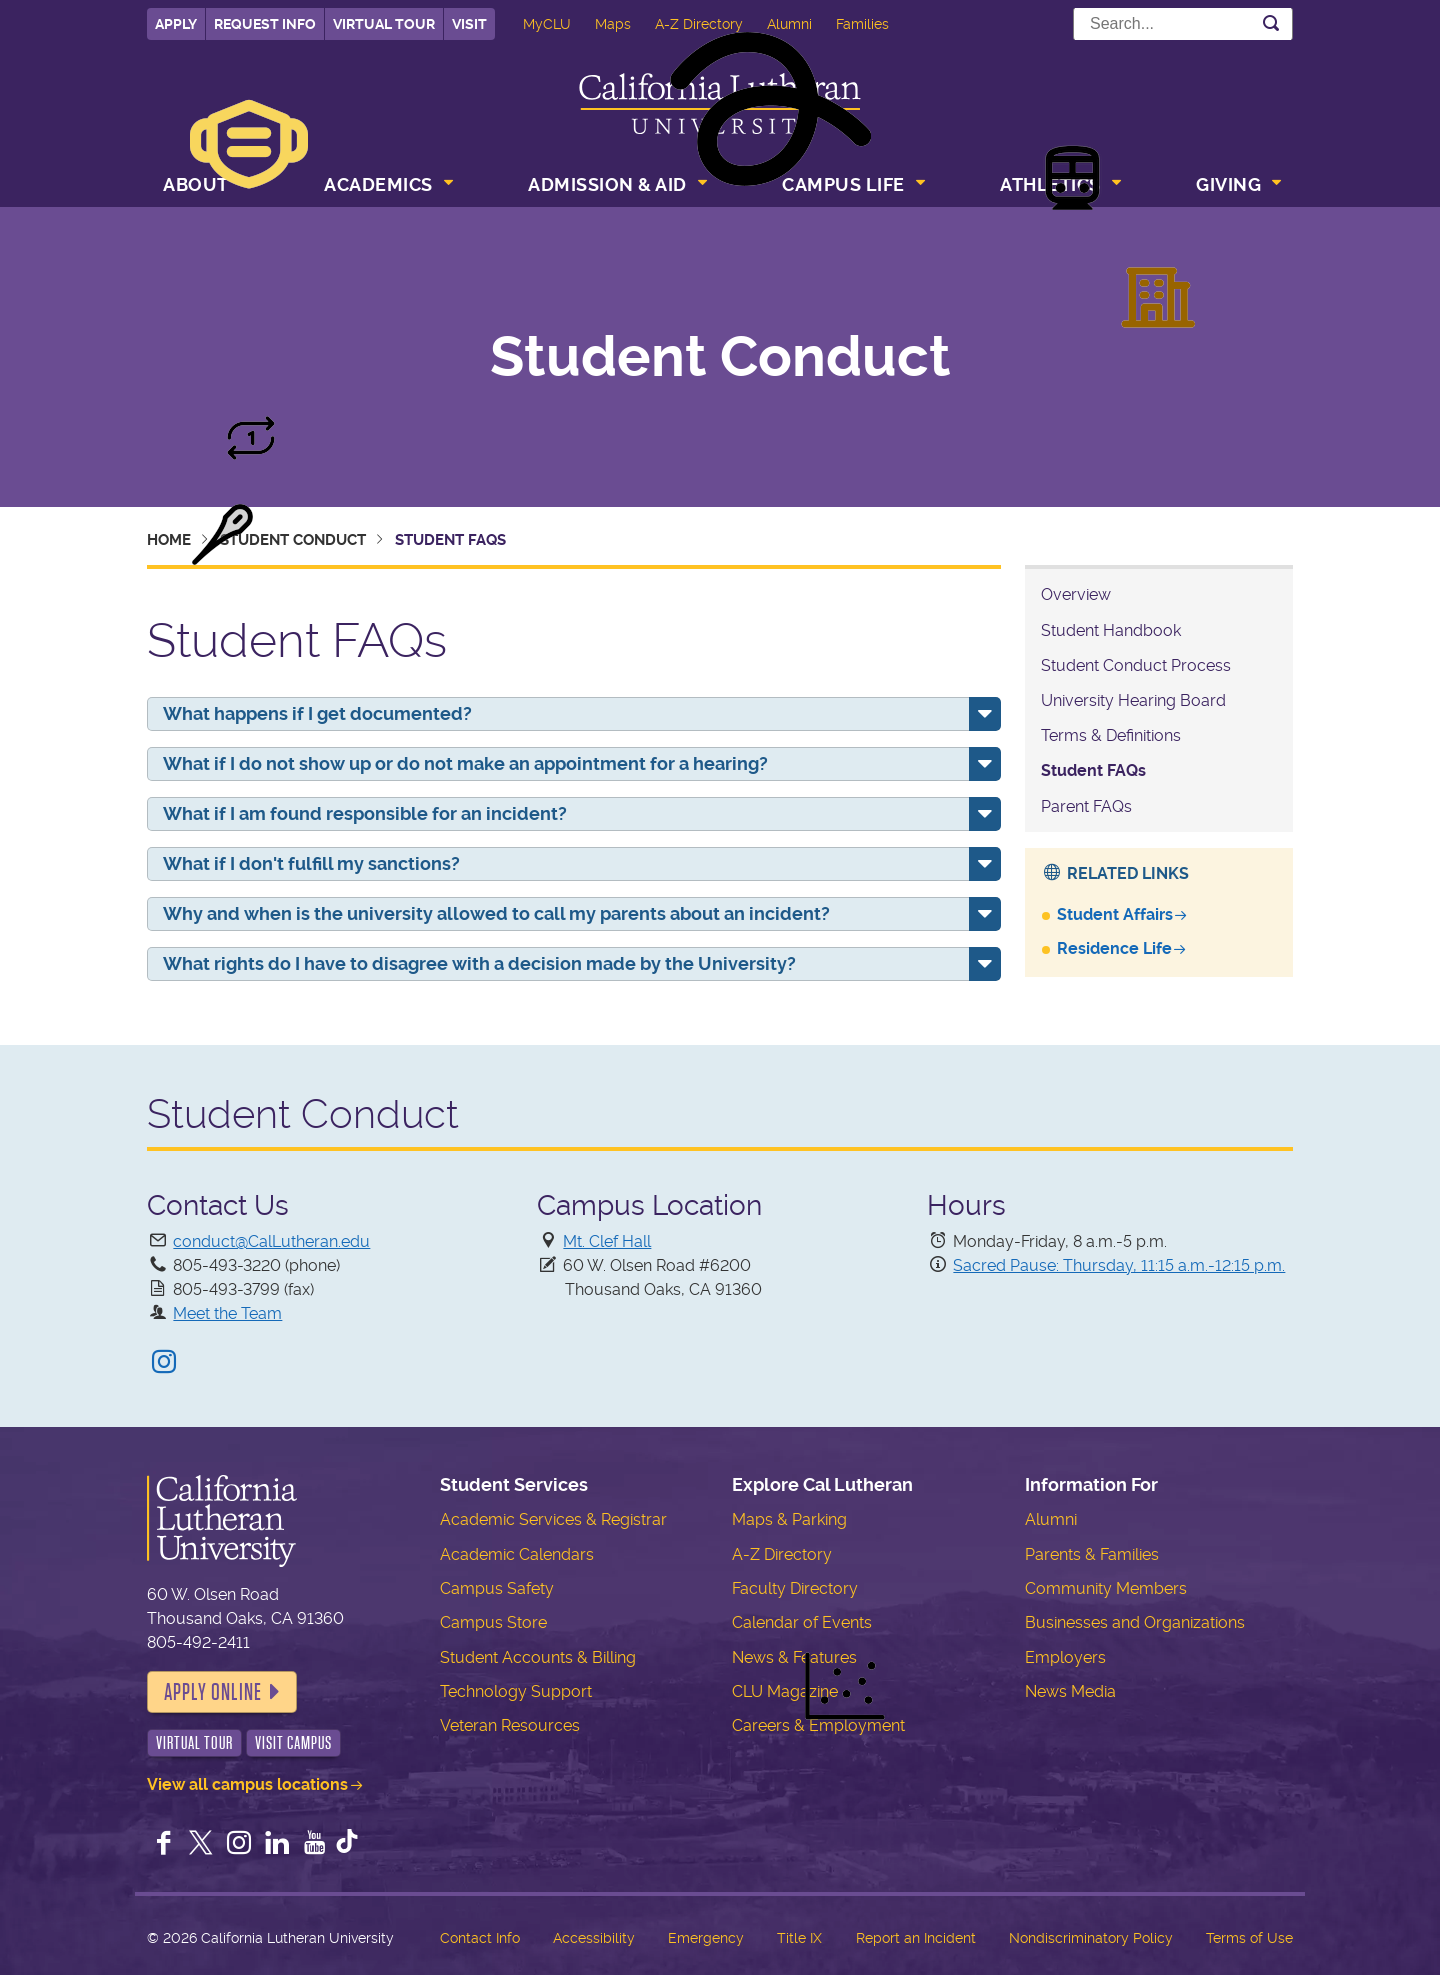 The image size is (1440, 1975). Describe the element at coordinates (222, 534) in the screenshot. I see `access sewing or crafting tools` at that location.